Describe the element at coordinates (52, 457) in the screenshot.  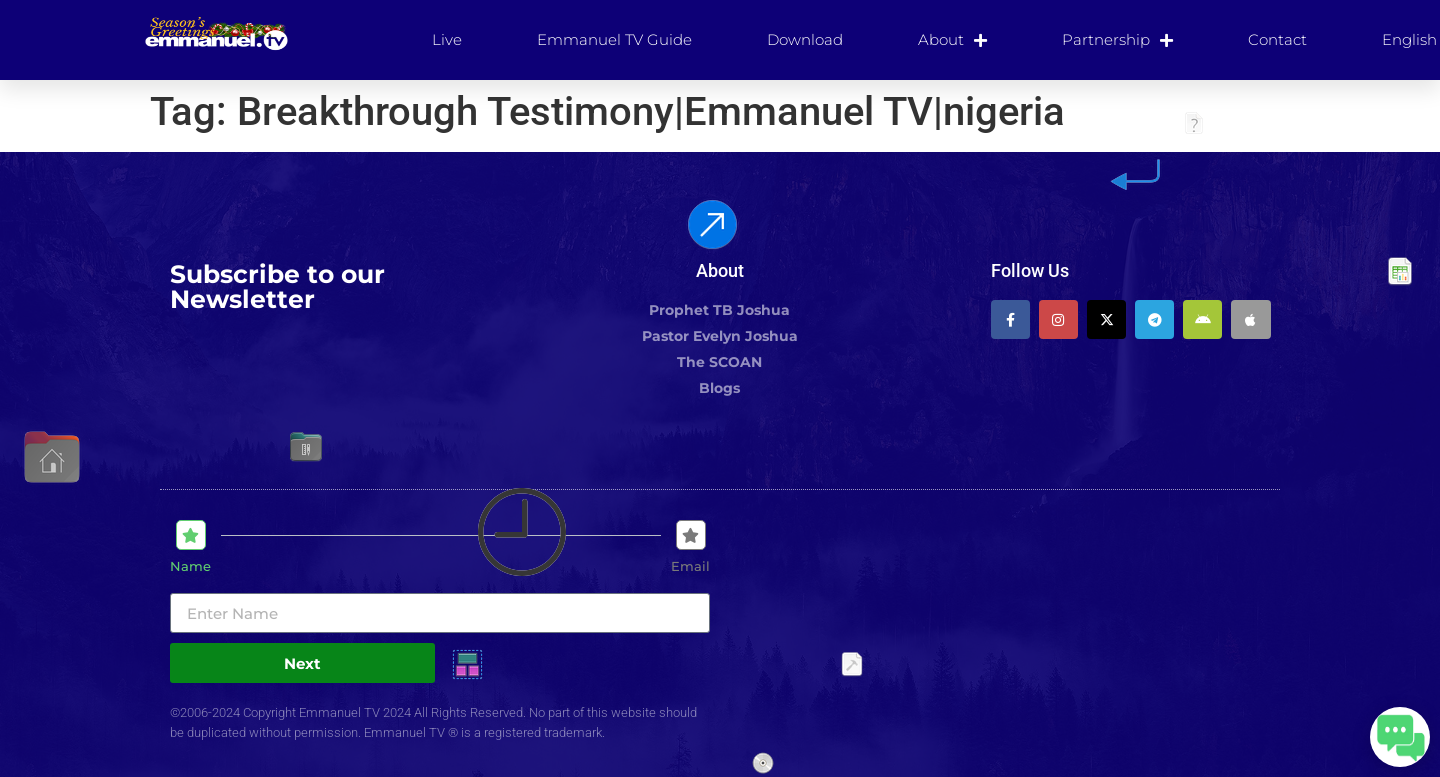
I see `access your home folder` at that location.